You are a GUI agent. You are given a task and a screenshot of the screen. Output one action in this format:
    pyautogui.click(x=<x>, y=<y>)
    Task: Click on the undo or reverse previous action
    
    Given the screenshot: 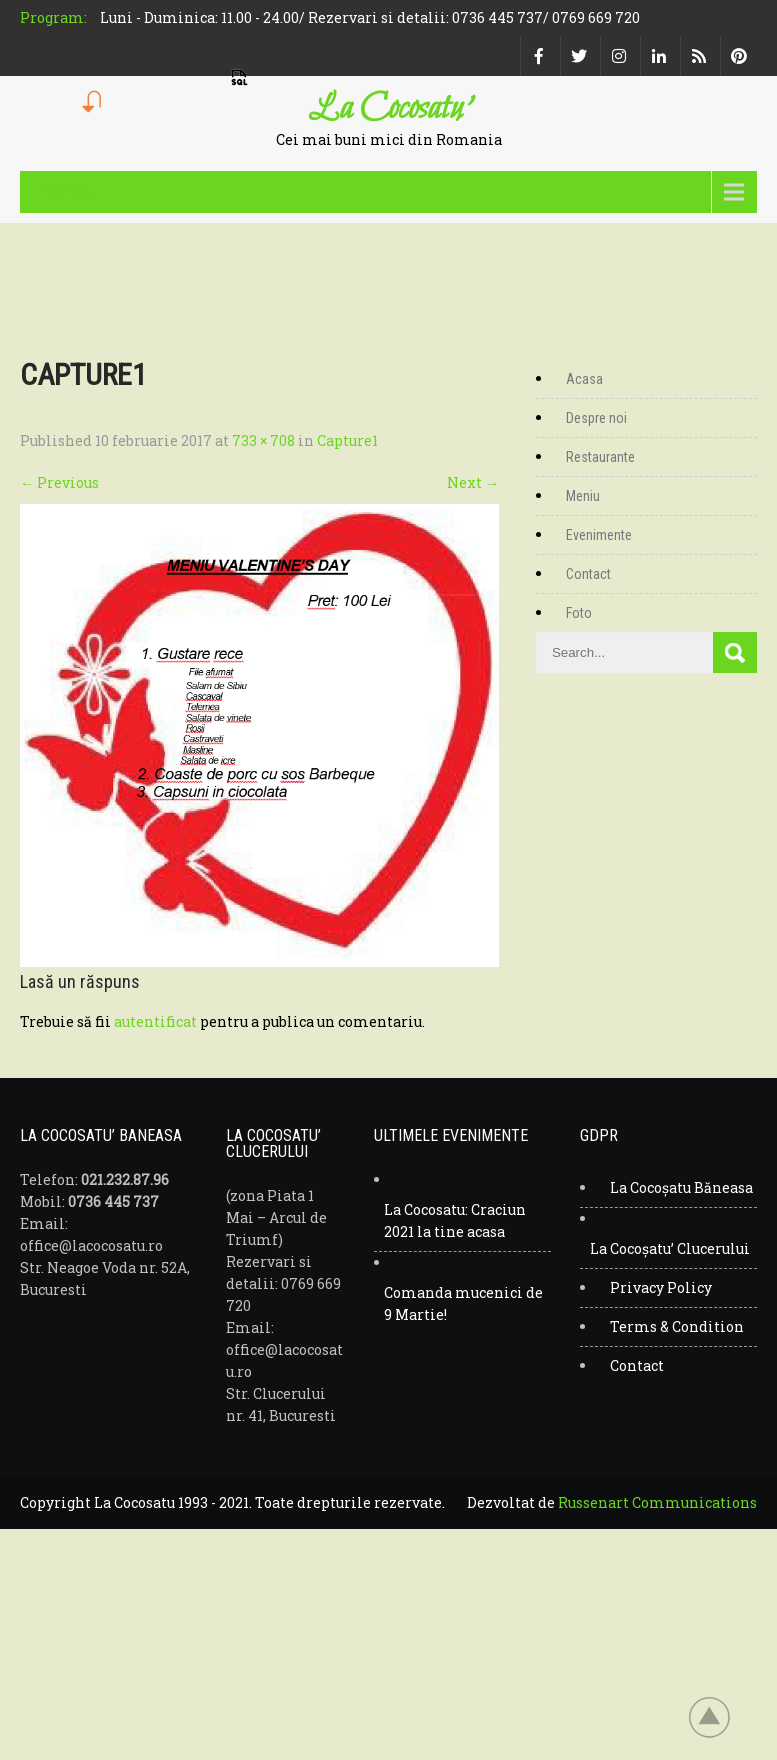 What is the action you would take?
    pyautogui.click(x=92, y=101)
    